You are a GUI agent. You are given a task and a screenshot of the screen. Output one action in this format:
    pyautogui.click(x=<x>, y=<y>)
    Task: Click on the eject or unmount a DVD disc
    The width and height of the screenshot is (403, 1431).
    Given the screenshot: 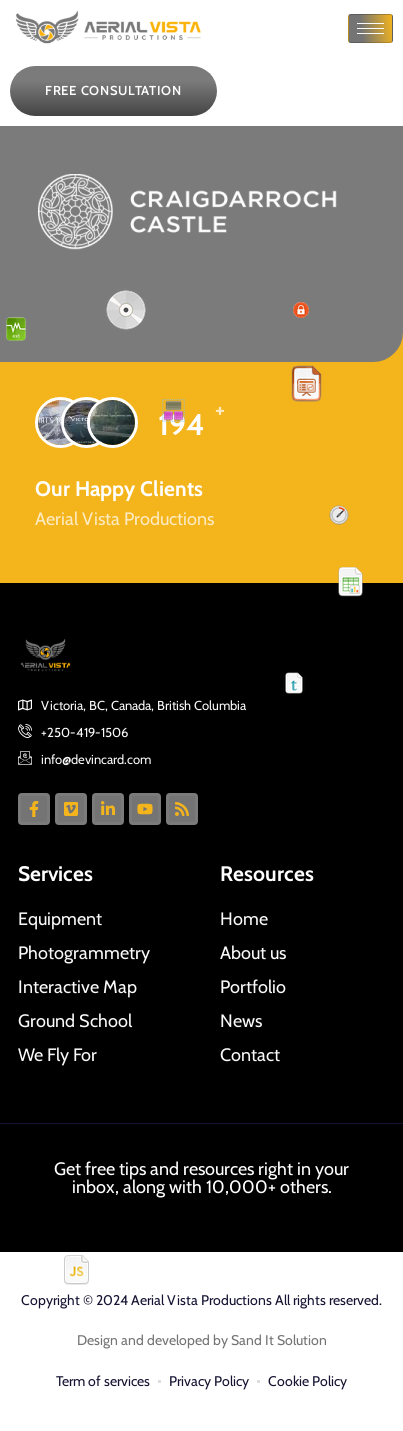 What is the action you would take?
    pyautogui.click(x=126, y=310)
    